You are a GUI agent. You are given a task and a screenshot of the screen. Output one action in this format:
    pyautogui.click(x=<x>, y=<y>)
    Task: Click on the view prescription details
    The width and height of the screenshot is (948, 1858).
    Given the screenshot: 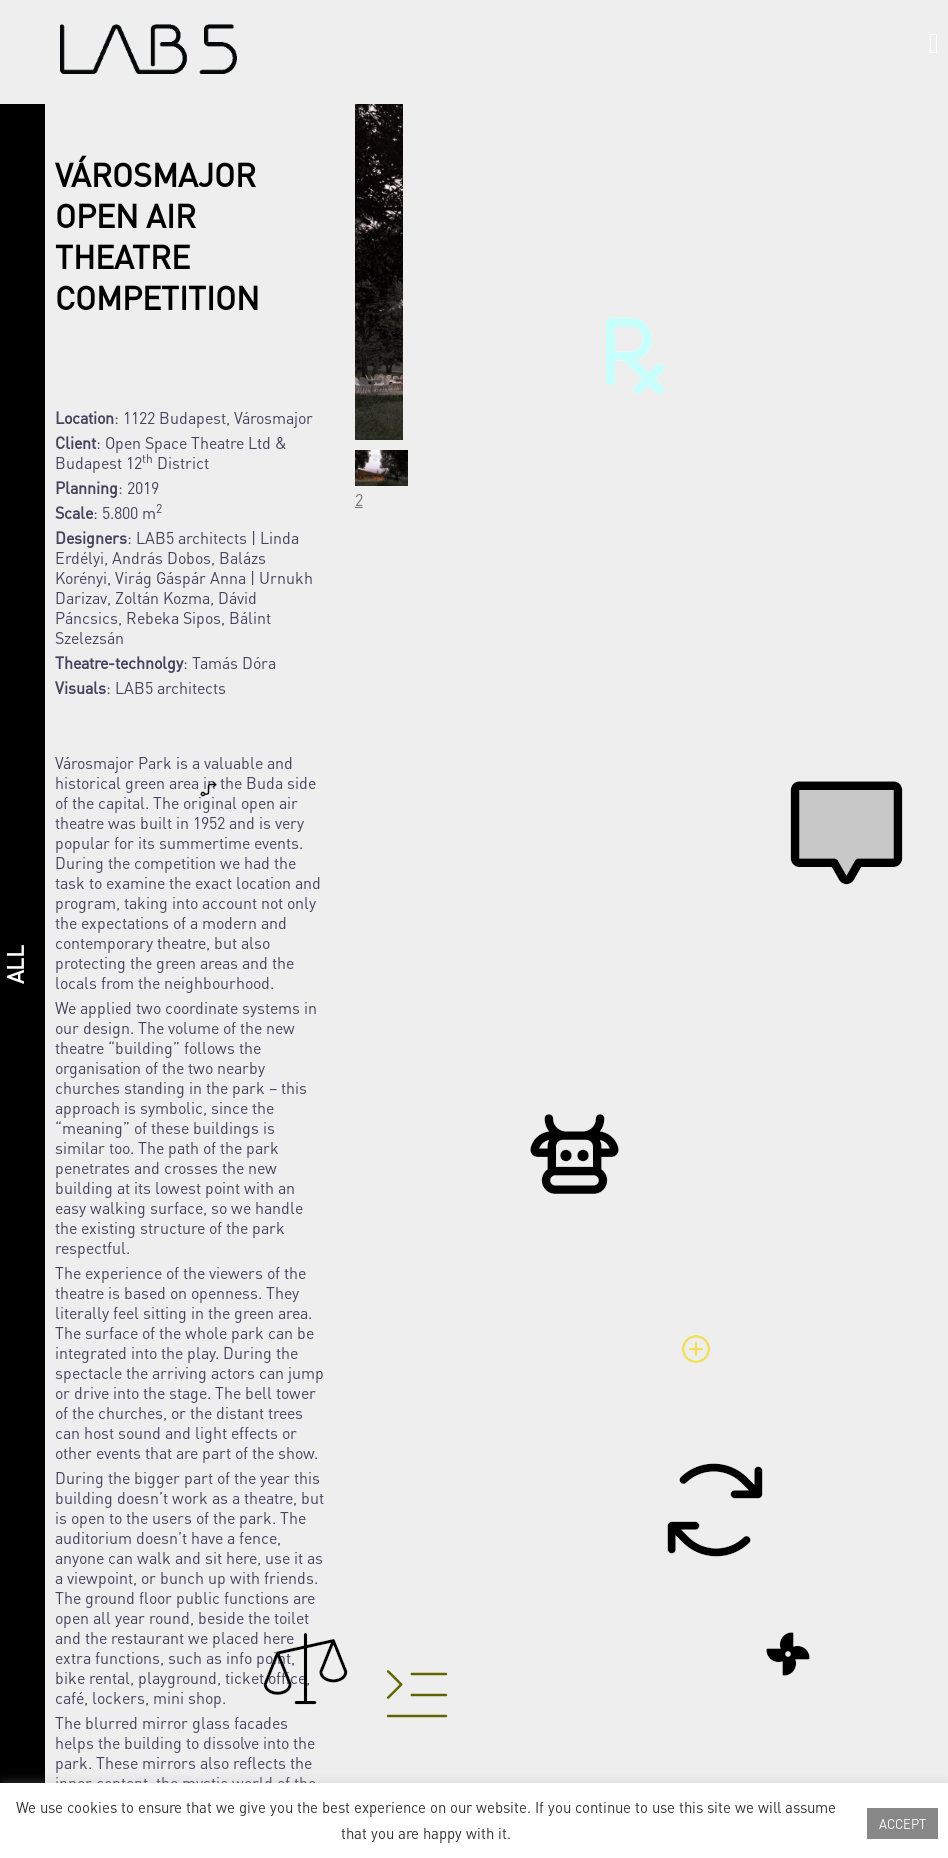 What is the action you would take?
    pyautogui.click(x=632, y=356)
    